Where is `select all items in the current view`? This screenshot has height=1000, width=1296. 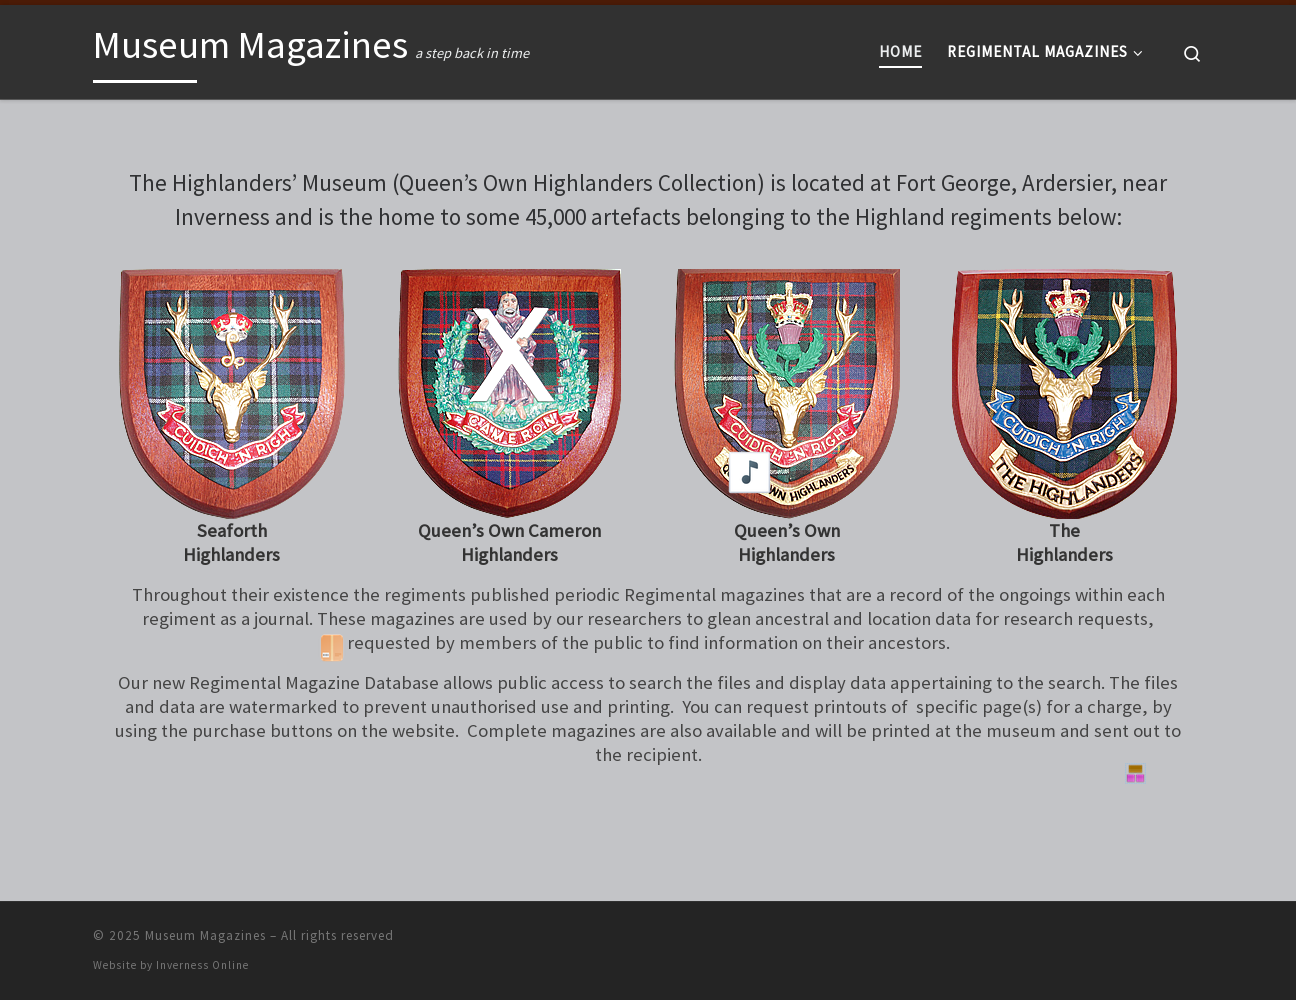
select all items in the current view is located at coordinates (1135, 773).